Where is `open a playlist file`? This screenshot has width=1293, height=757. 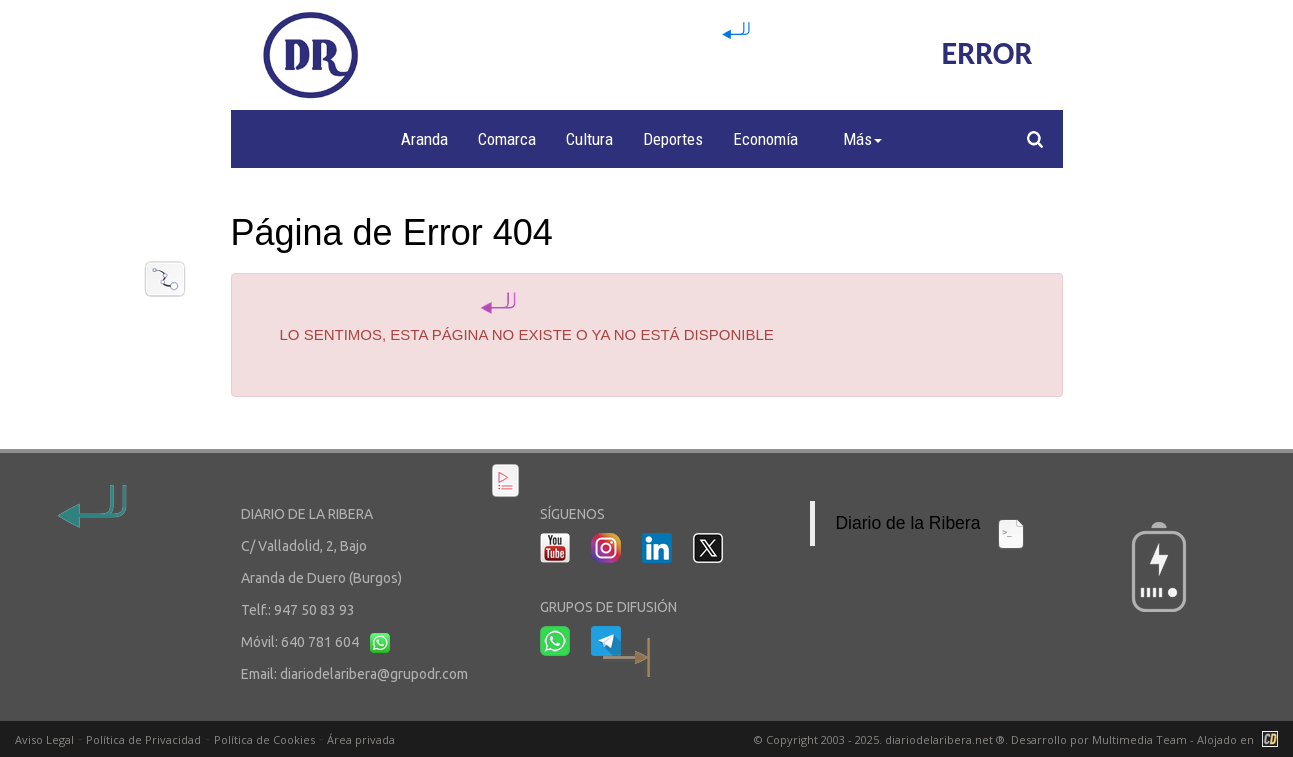 open a playlist file is located at coordinates (505, 480).